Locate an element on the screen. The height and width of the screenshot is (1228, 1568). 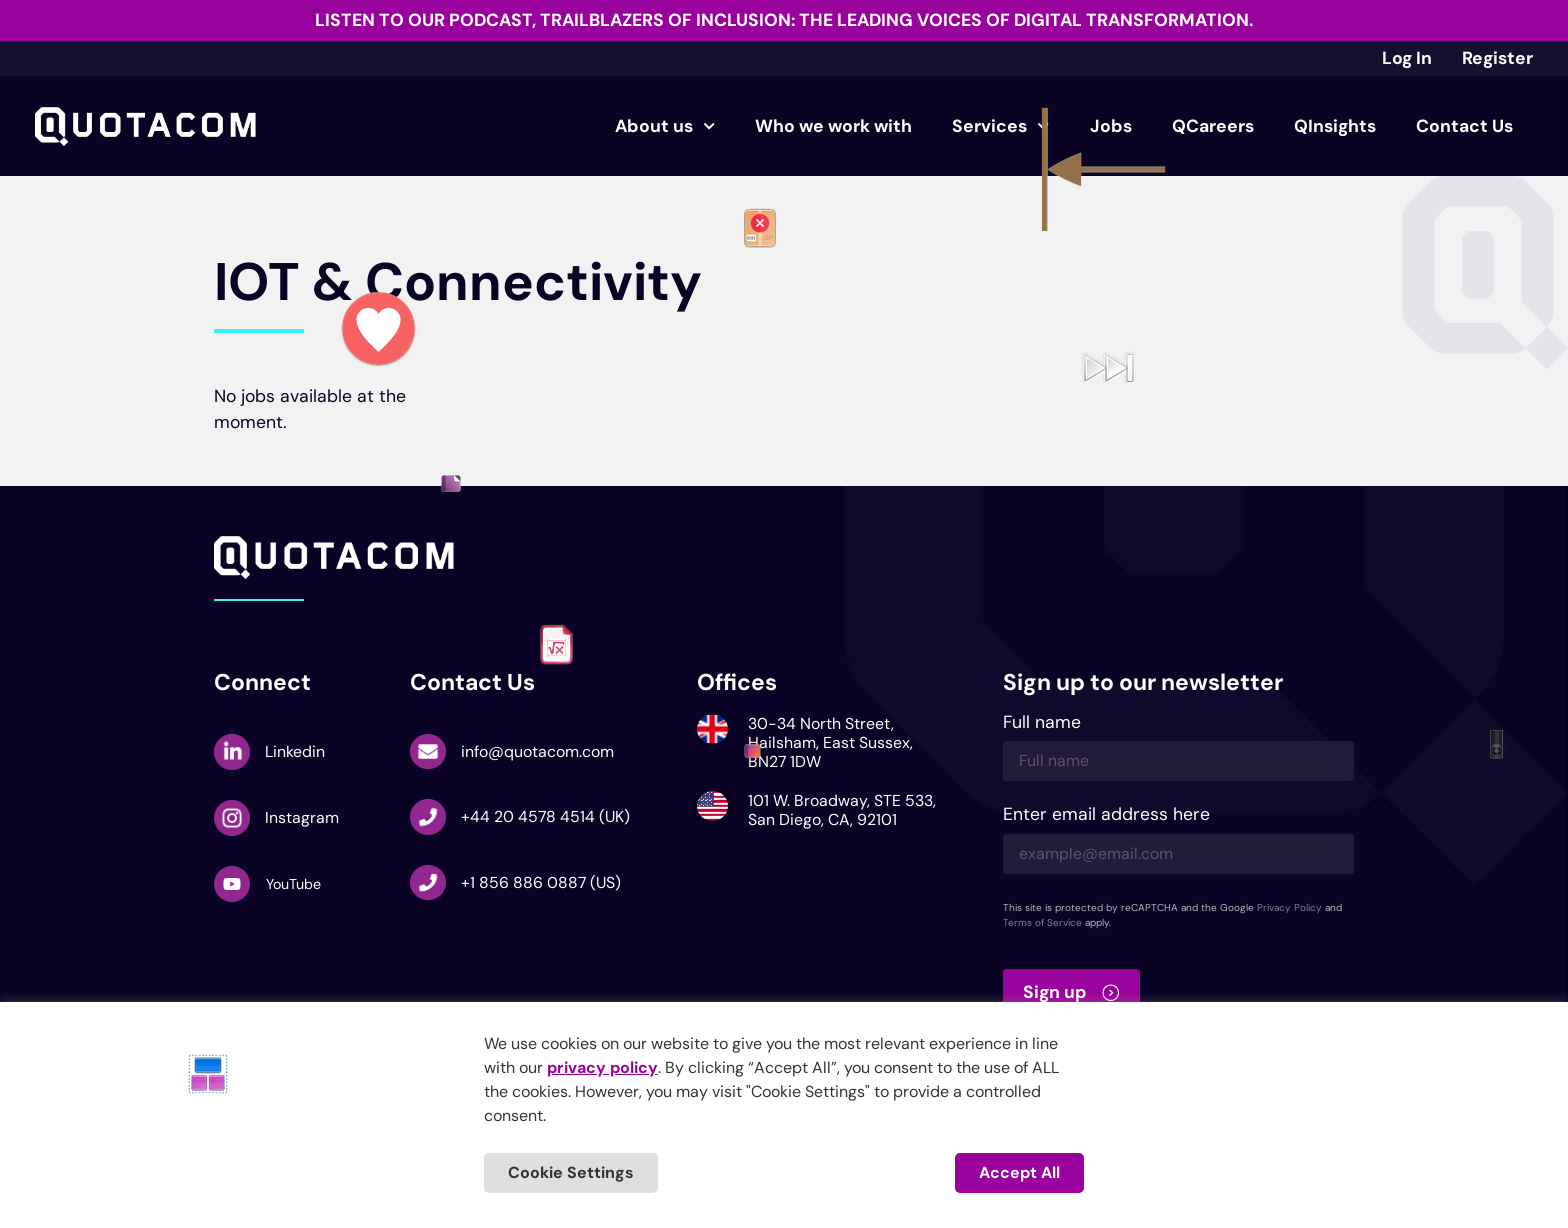
change desktop wallpaper settings is located at coordinates (451, 483).